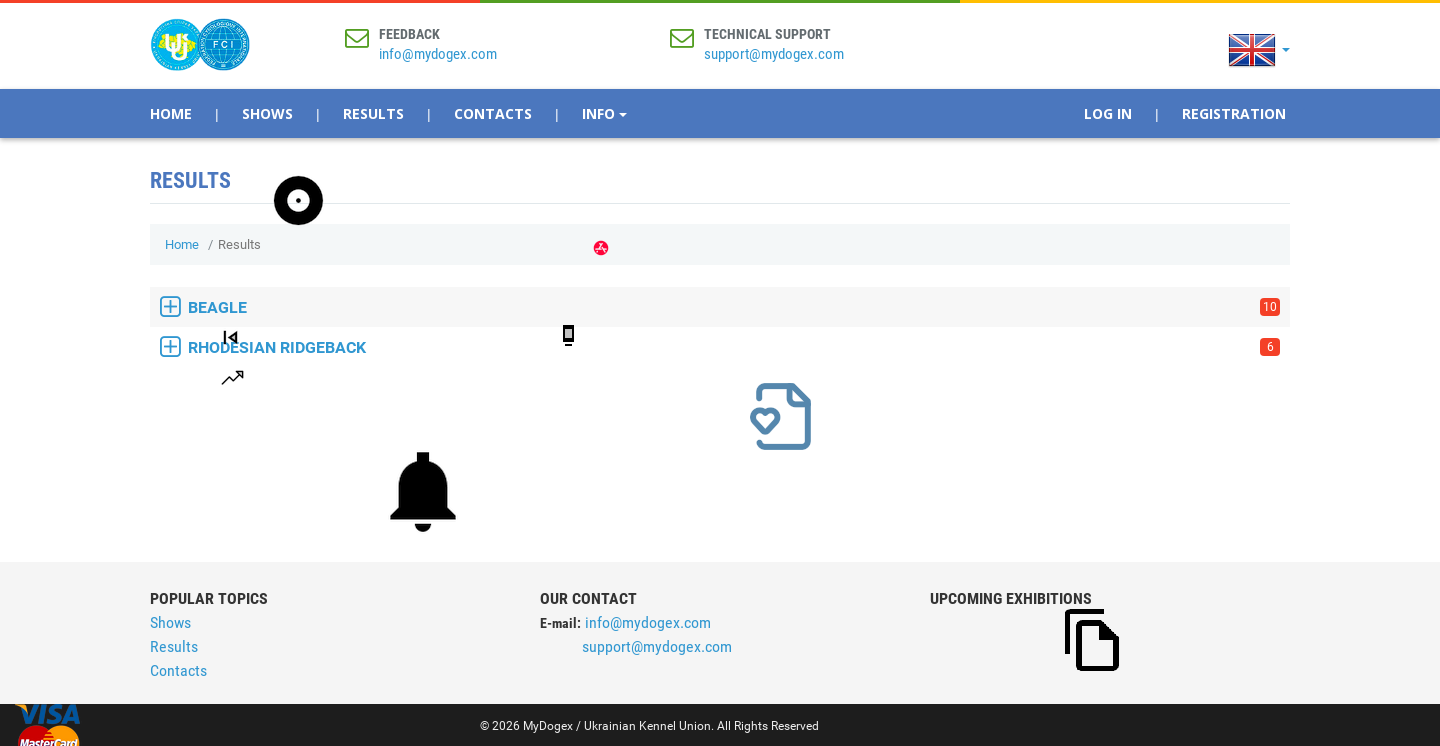 Image resolution: width=1440 pixels, height=746 pixels. I want to click on skip to the previous track, so click(230, 337).